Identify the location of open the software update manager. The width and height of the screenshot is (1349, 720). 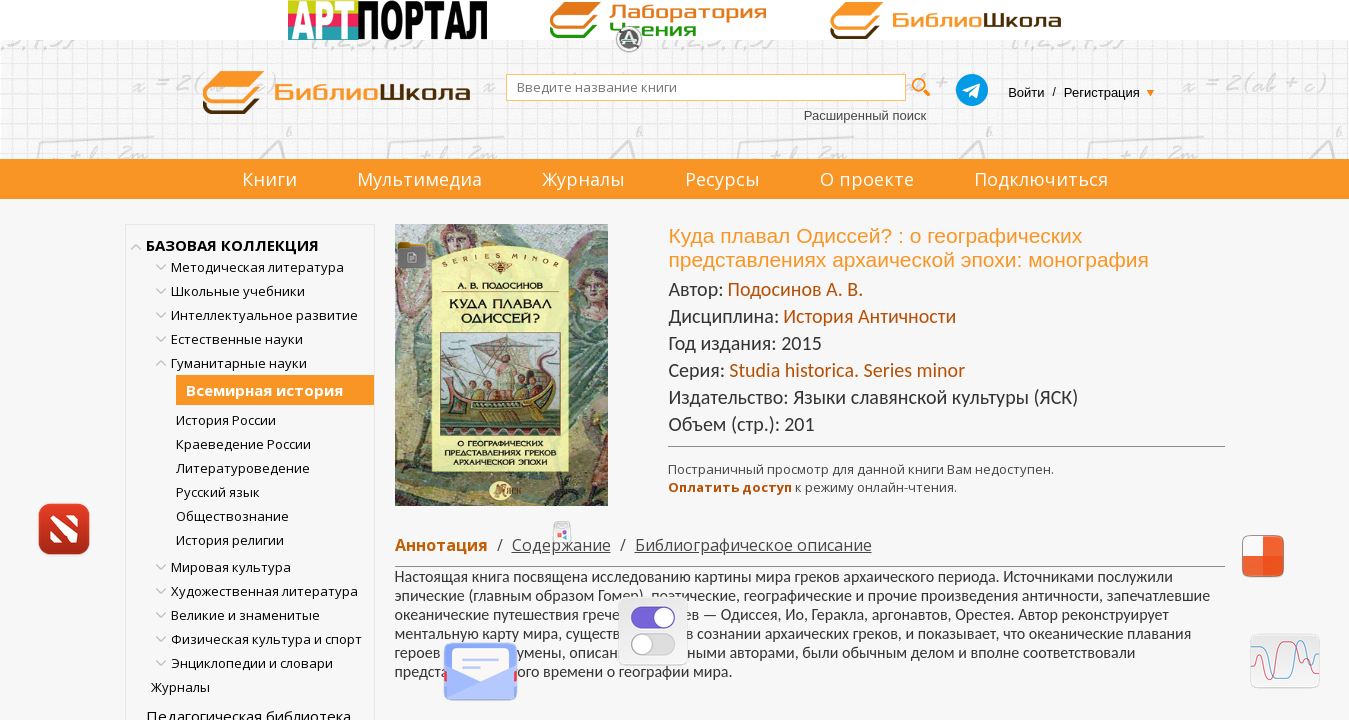
(629, 39).